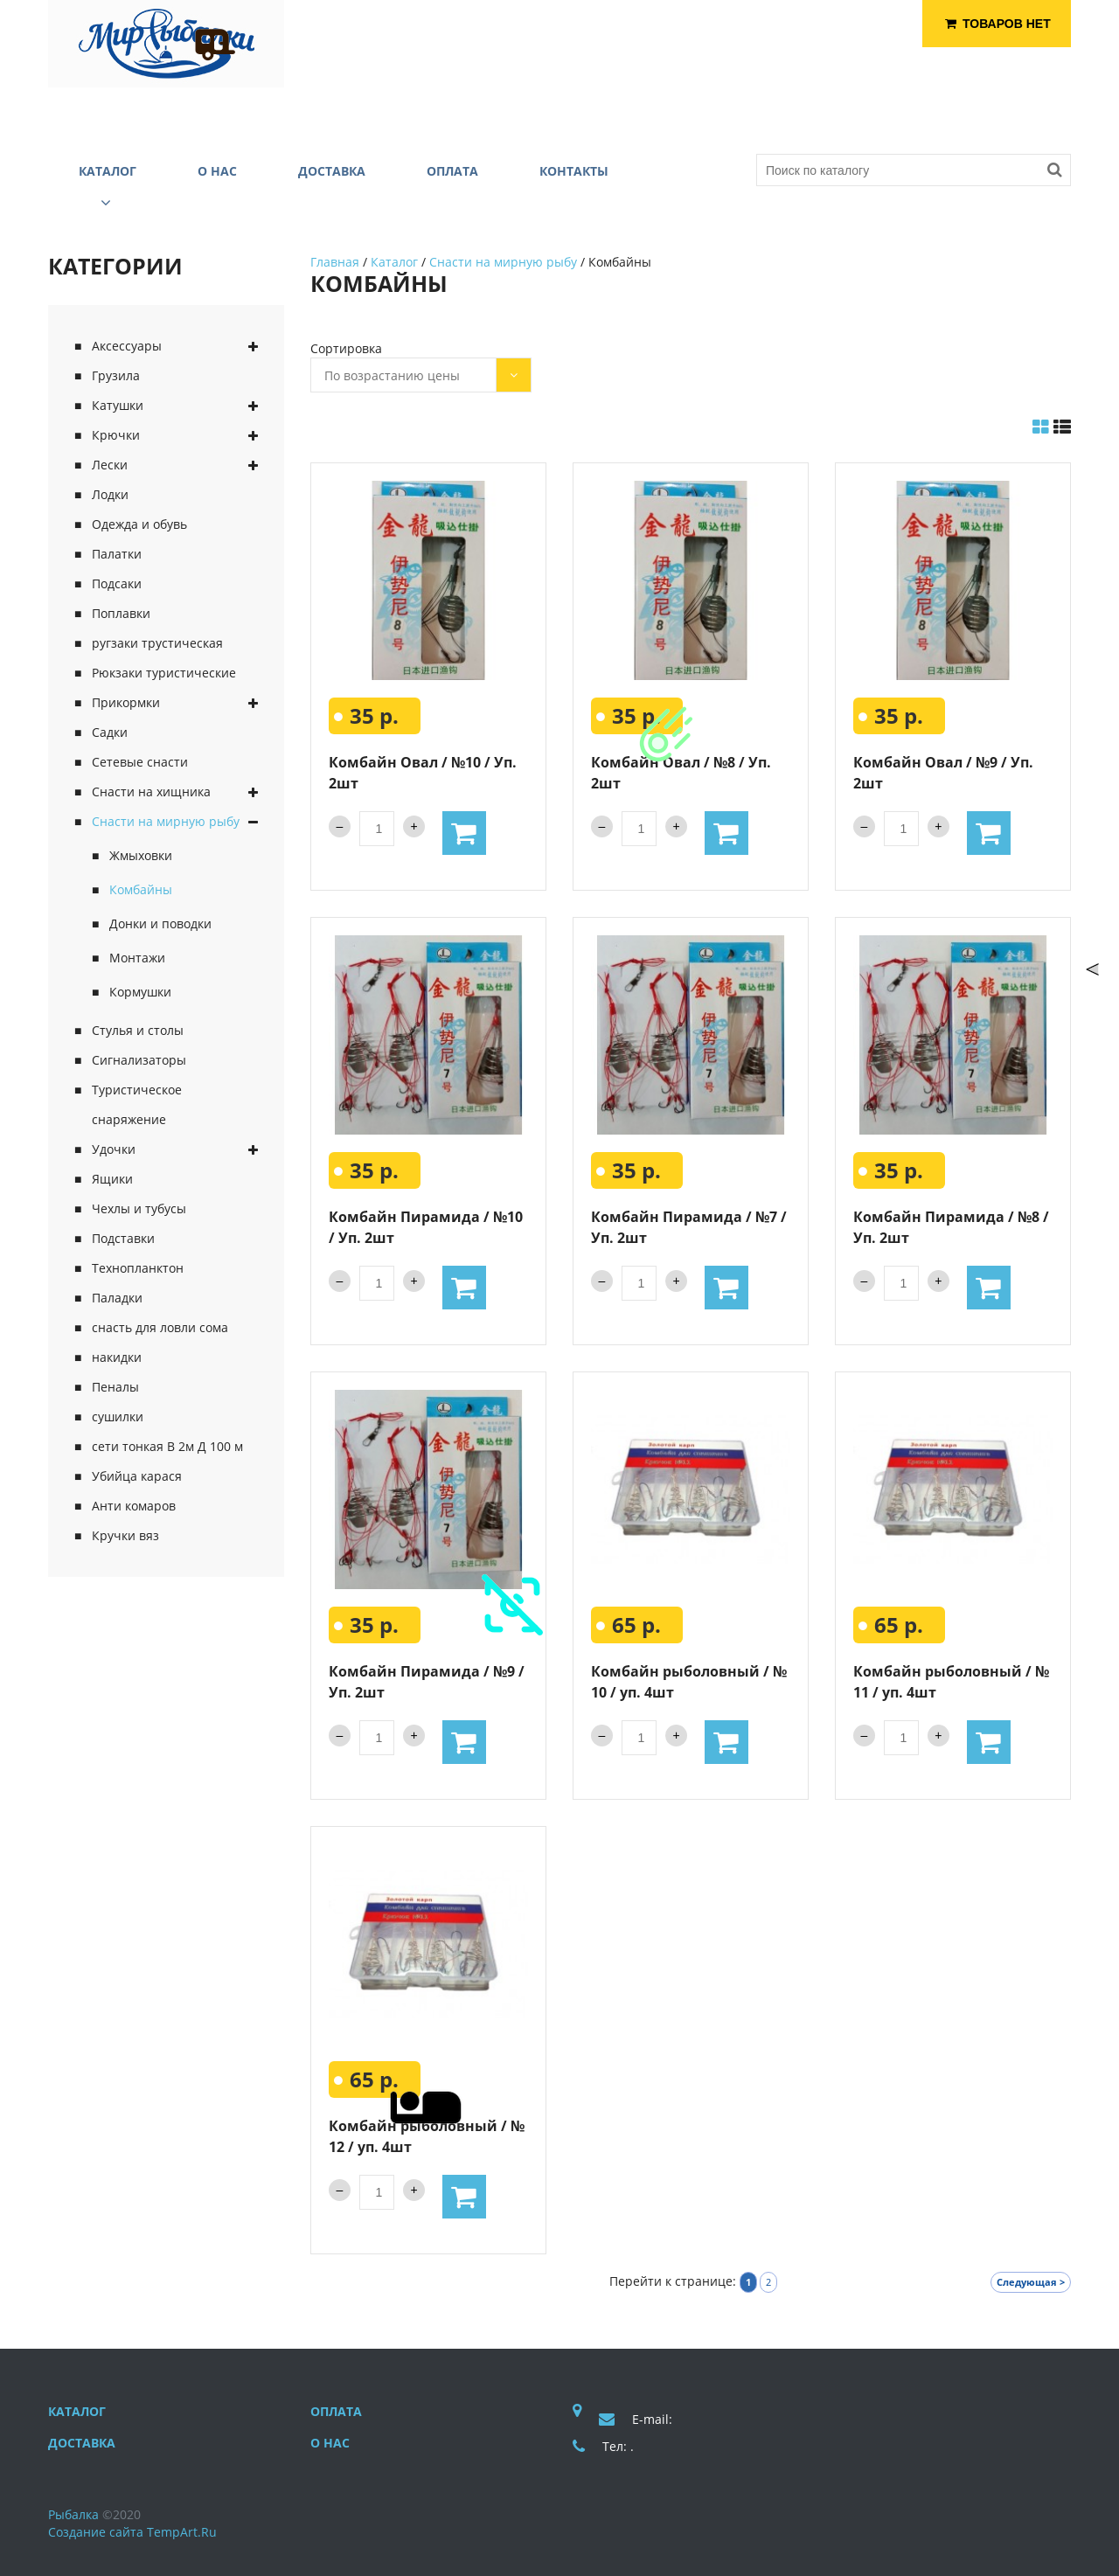 The height and width of the screenshot is (2576, 1119). Describe the element at coordinates (512, 1605) in the screenshot. I see `screen capture disabled` at that location.